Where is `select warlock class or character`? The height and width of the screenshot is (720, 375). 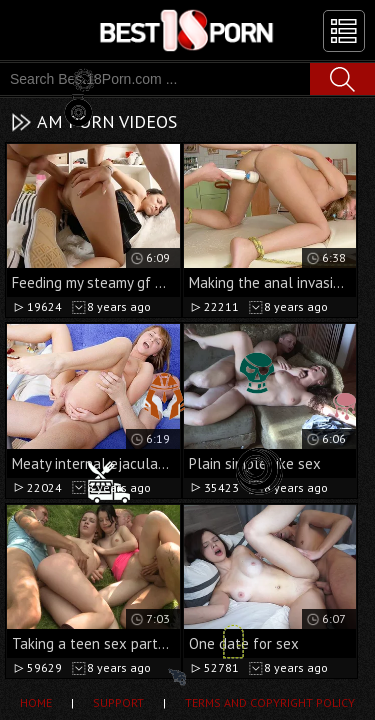
select warlock class or character is located at coordinates (164, 396).